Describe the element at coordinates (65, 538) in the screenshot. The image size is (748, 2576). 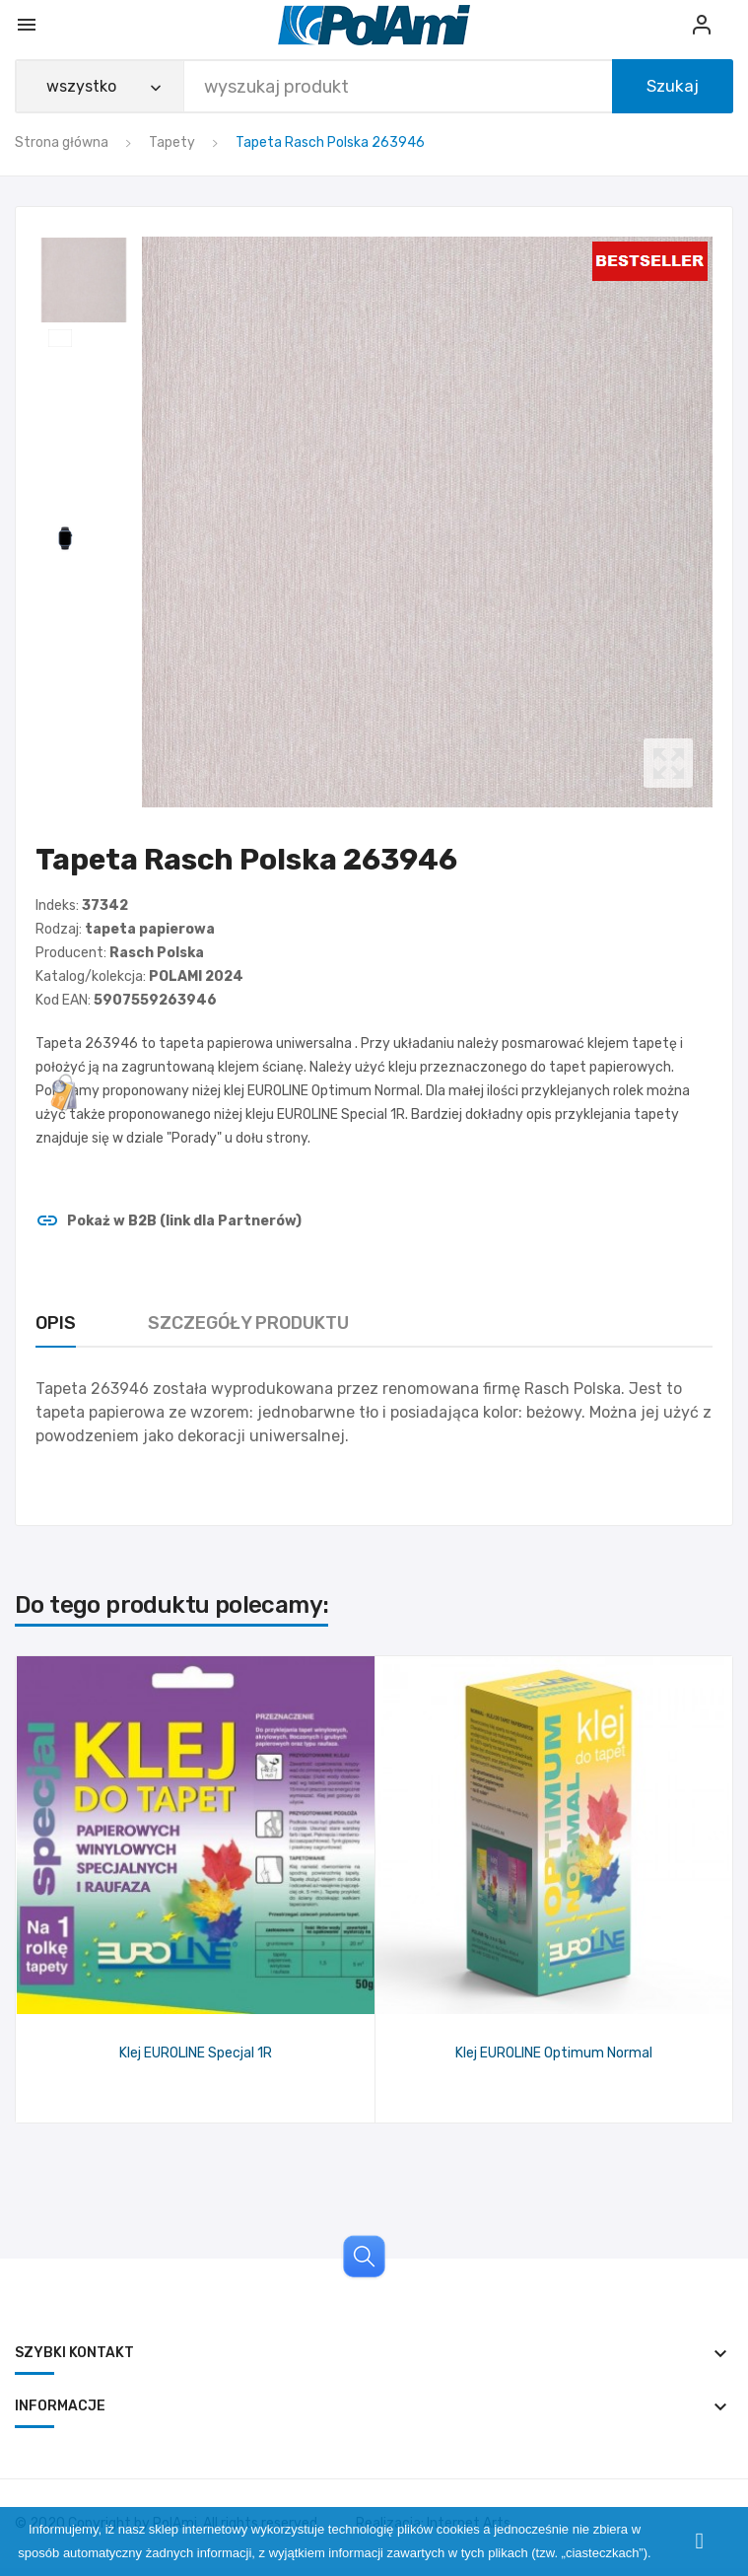
I see `apple watch series 8 device icon` at that location.